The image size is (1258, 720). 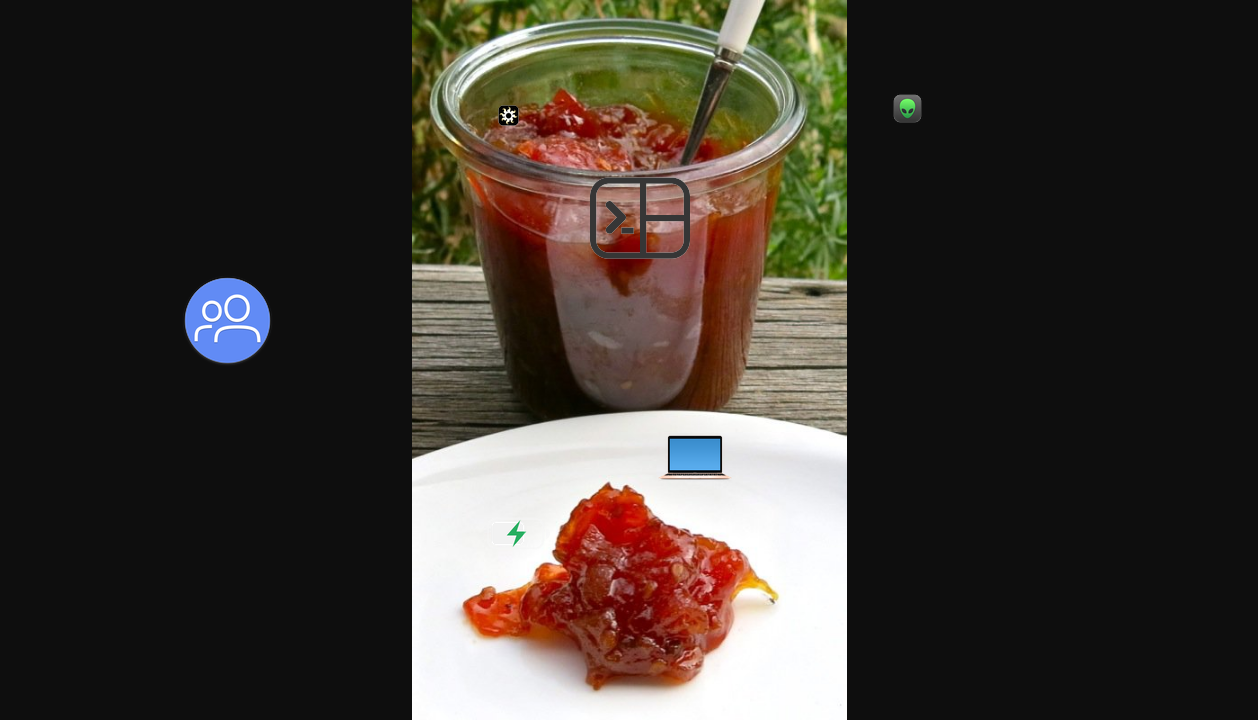 I want to click on access user accounts and settings, so click(x=227, y=320).